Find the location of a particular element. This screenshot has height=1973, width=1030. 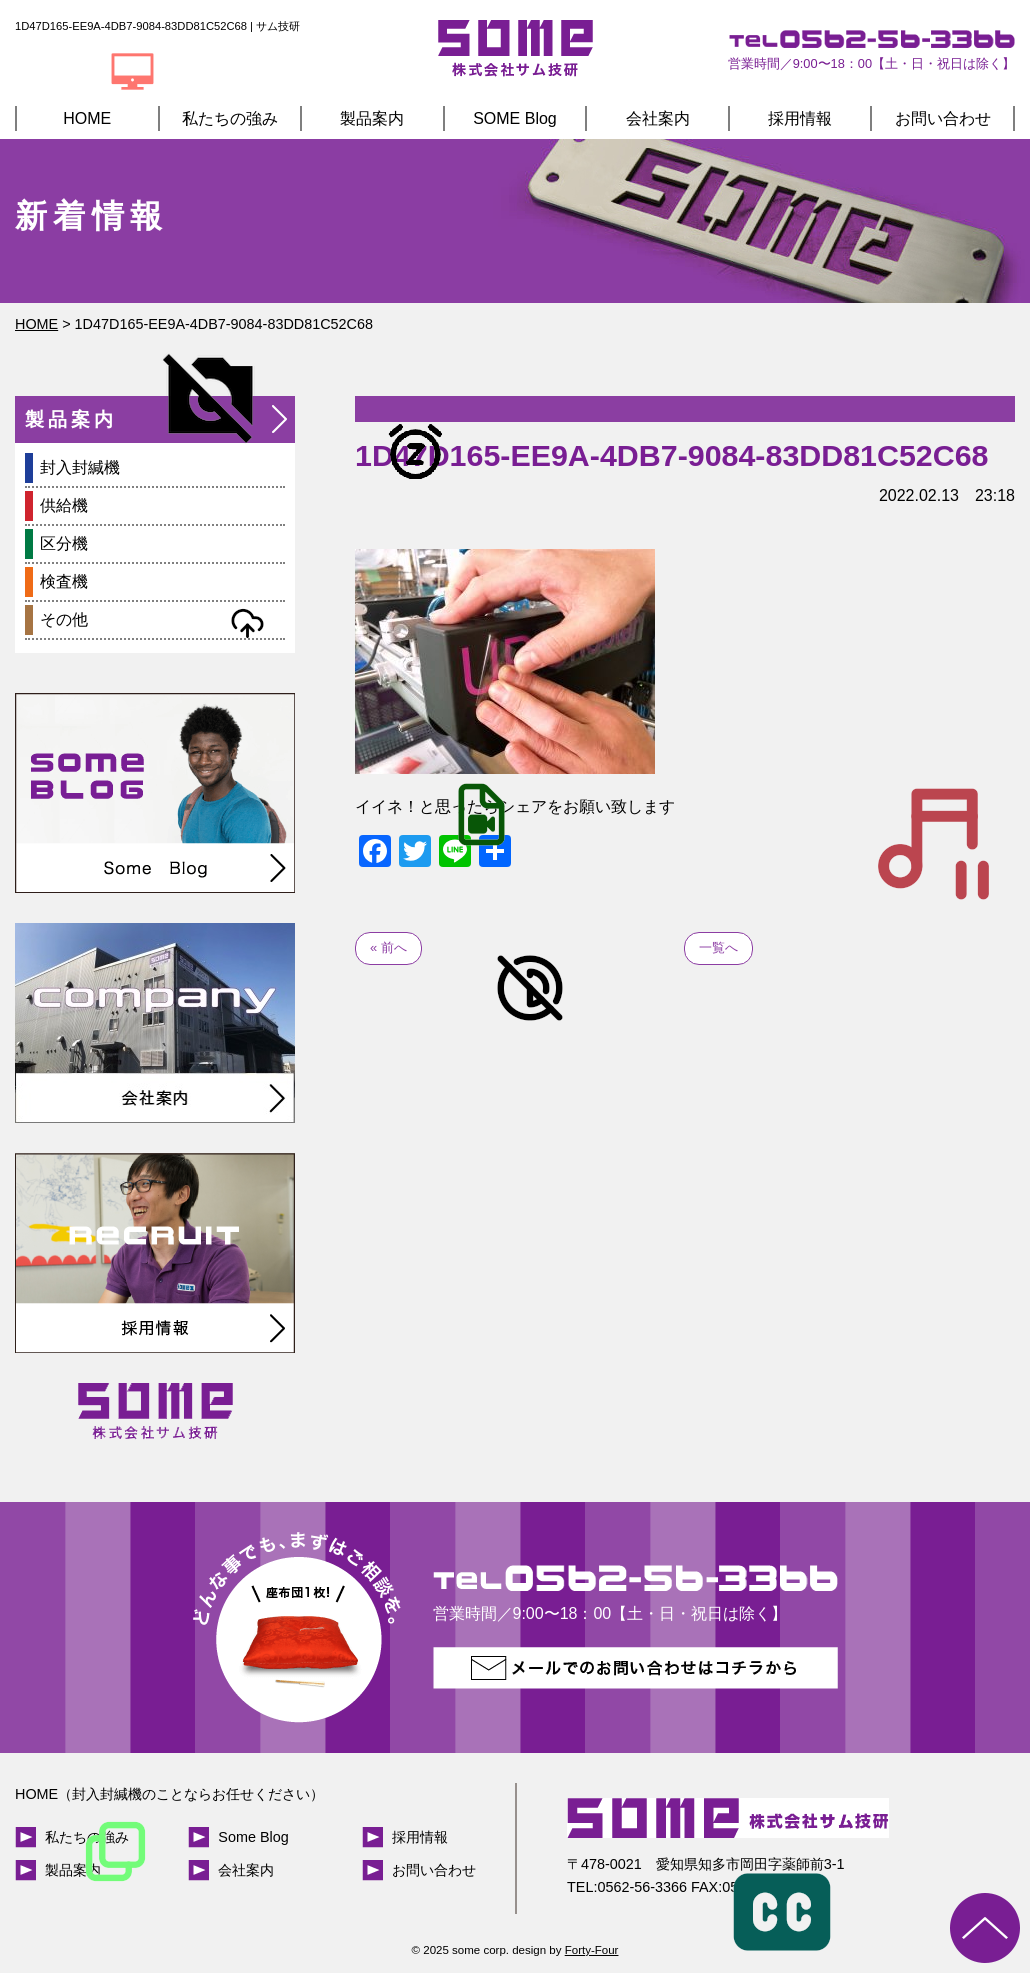

switch to desktop view is located at coordinates (132, 71).